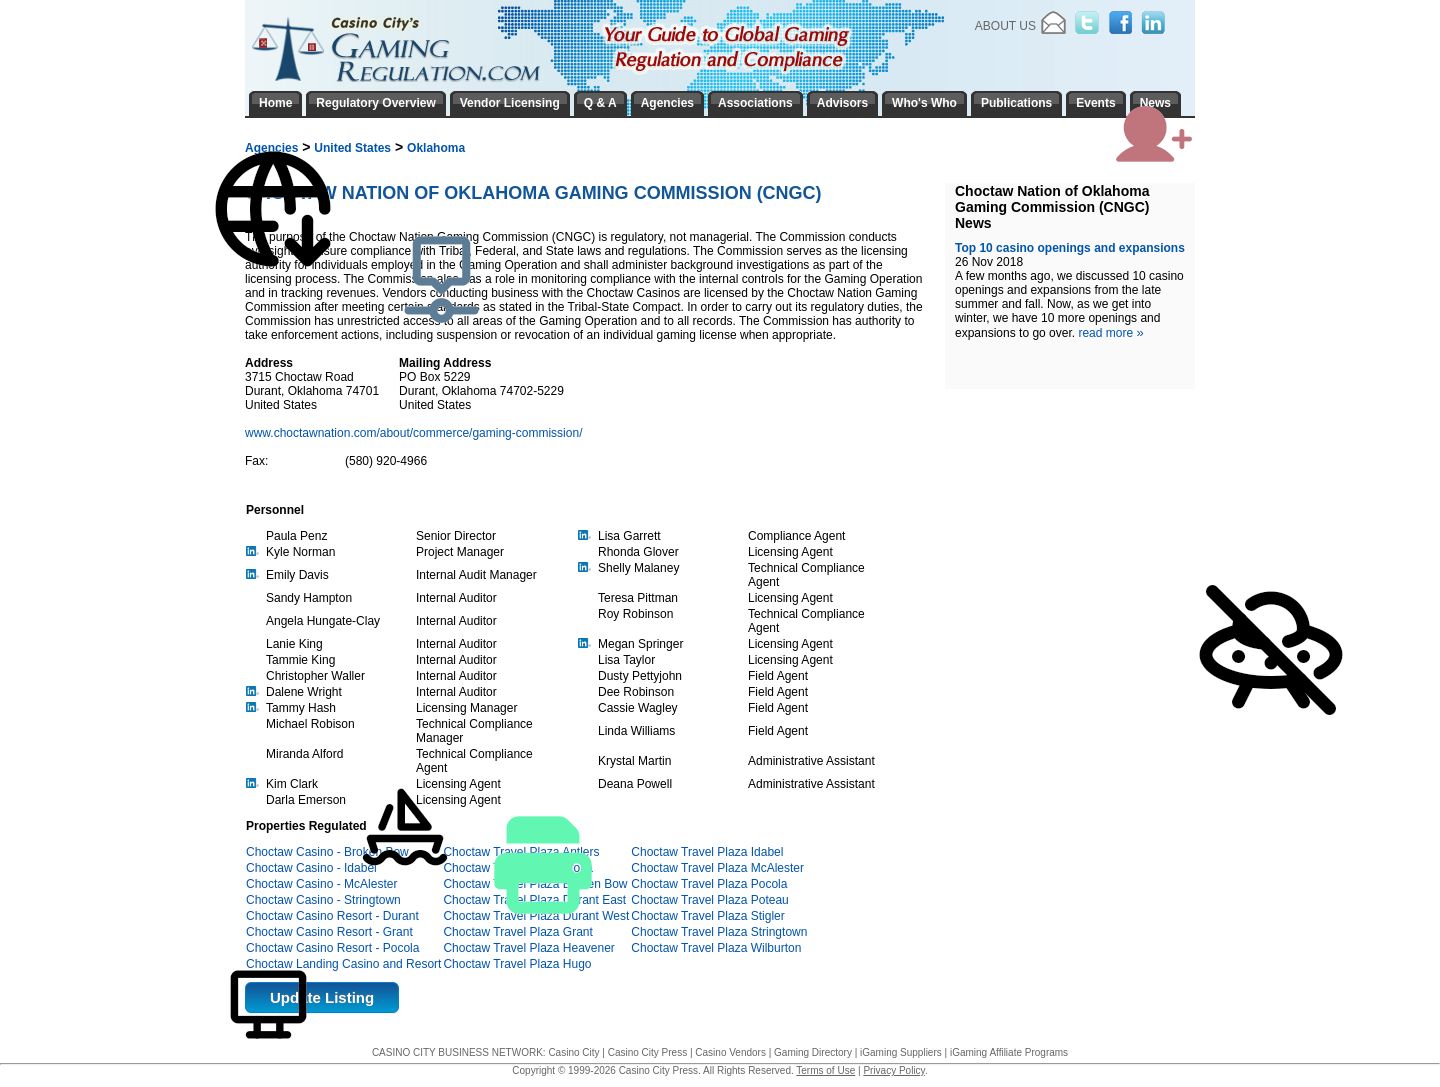  Describe the element at coordinates (268, 1004) in the screenshot. I see `switch to desktop view` at that location.